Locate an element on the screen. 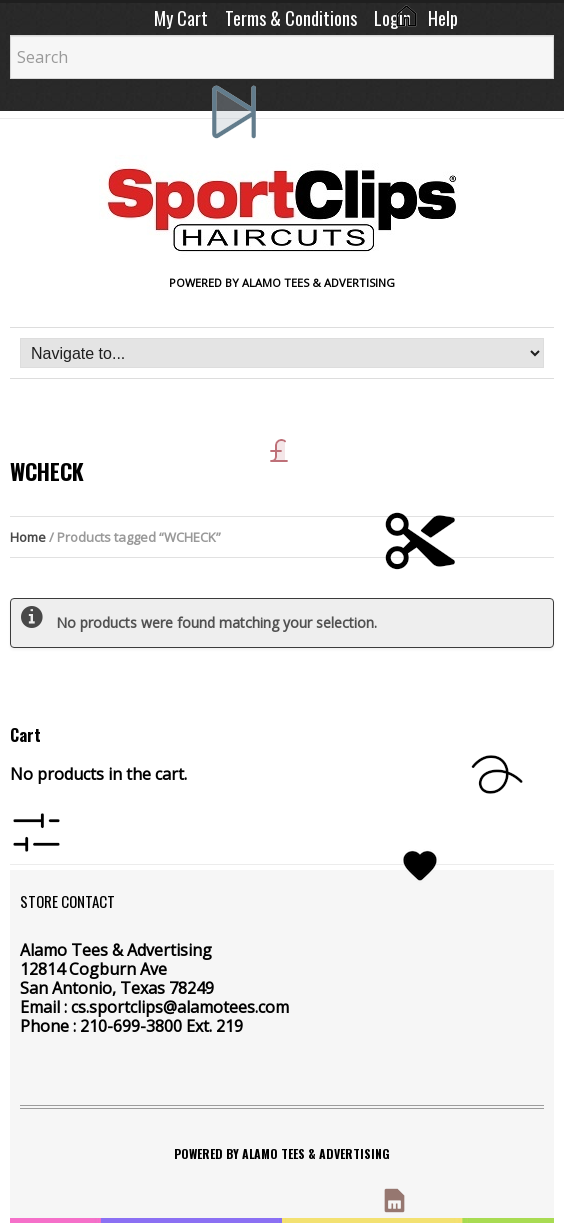  skip to the next track is located at coordinates (234, 112).